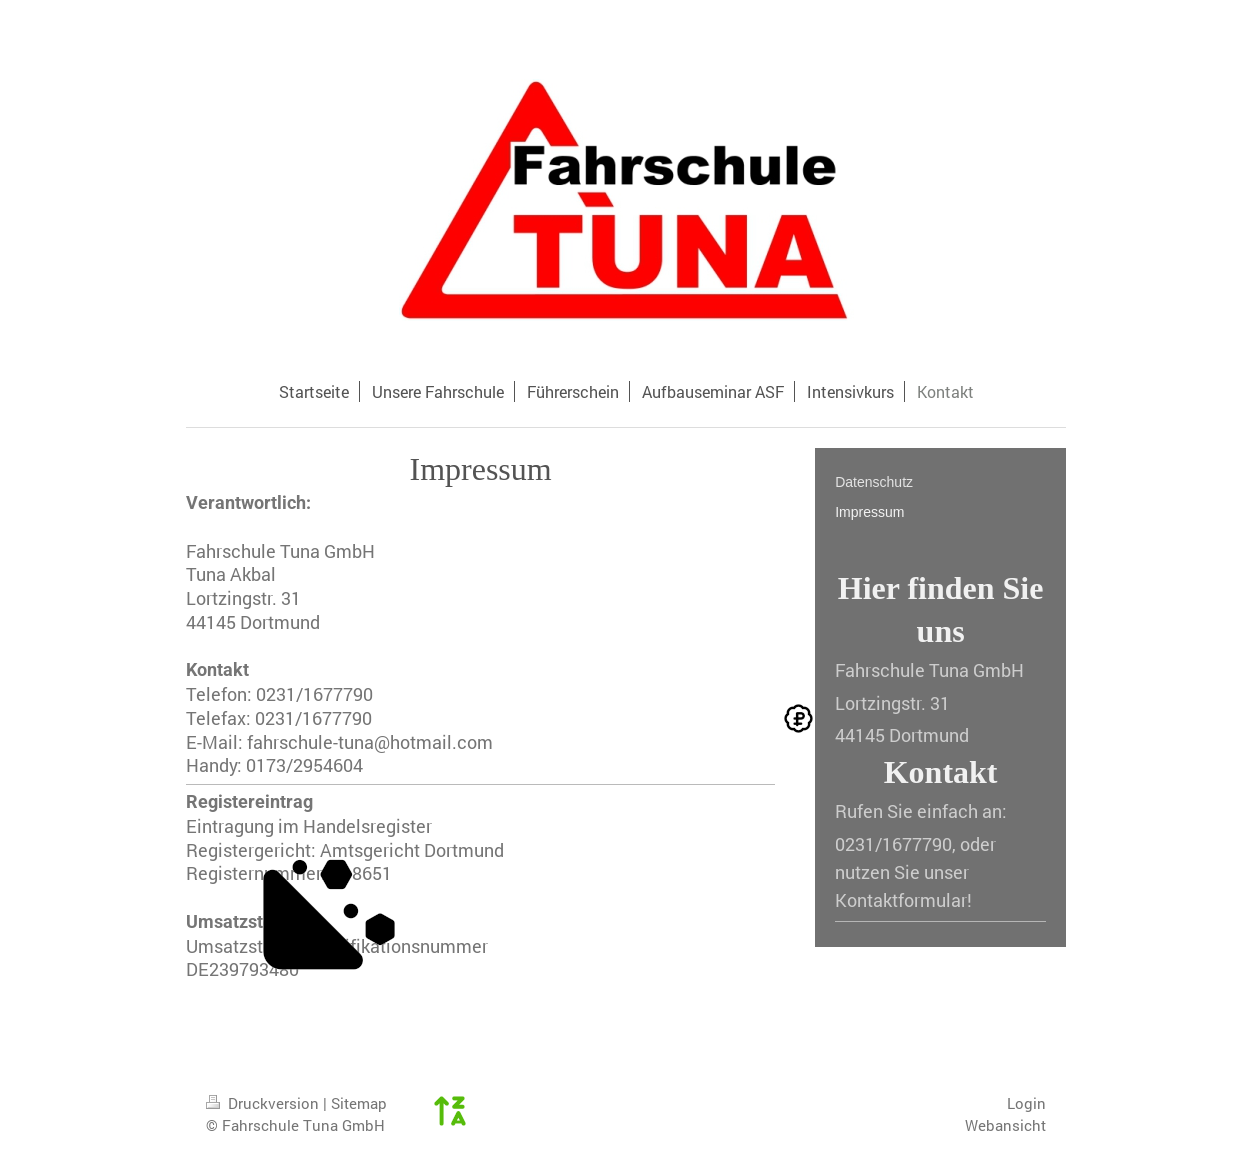  What do you see at coordinates (329, 911) in the screenshot?
I see `indicates rockslide or landslide hazard warning` at bounding box center [329, 911].